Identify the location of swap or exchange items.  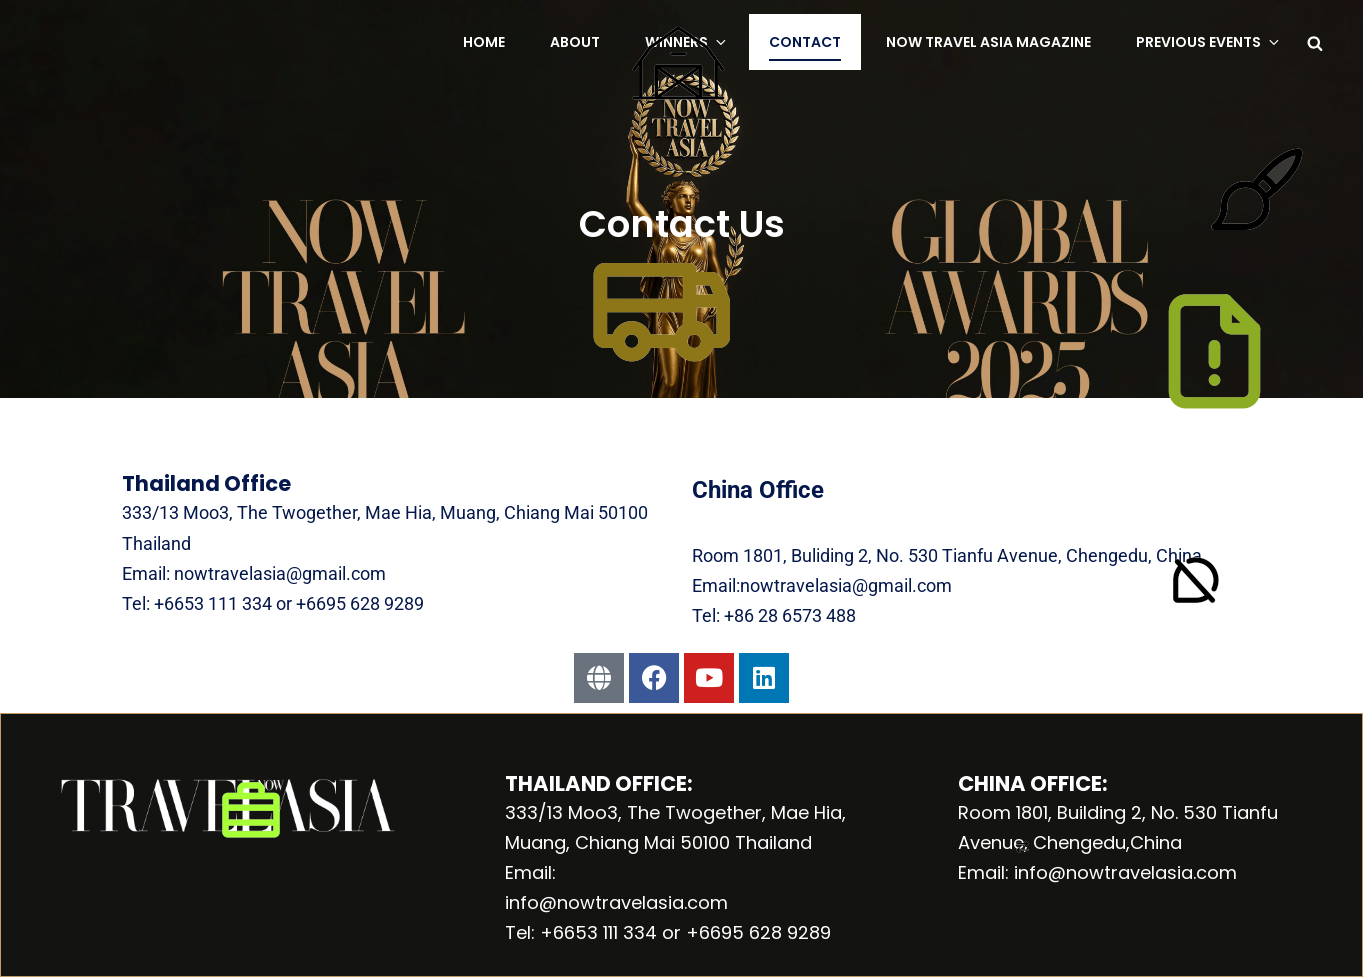
(1022, 846).